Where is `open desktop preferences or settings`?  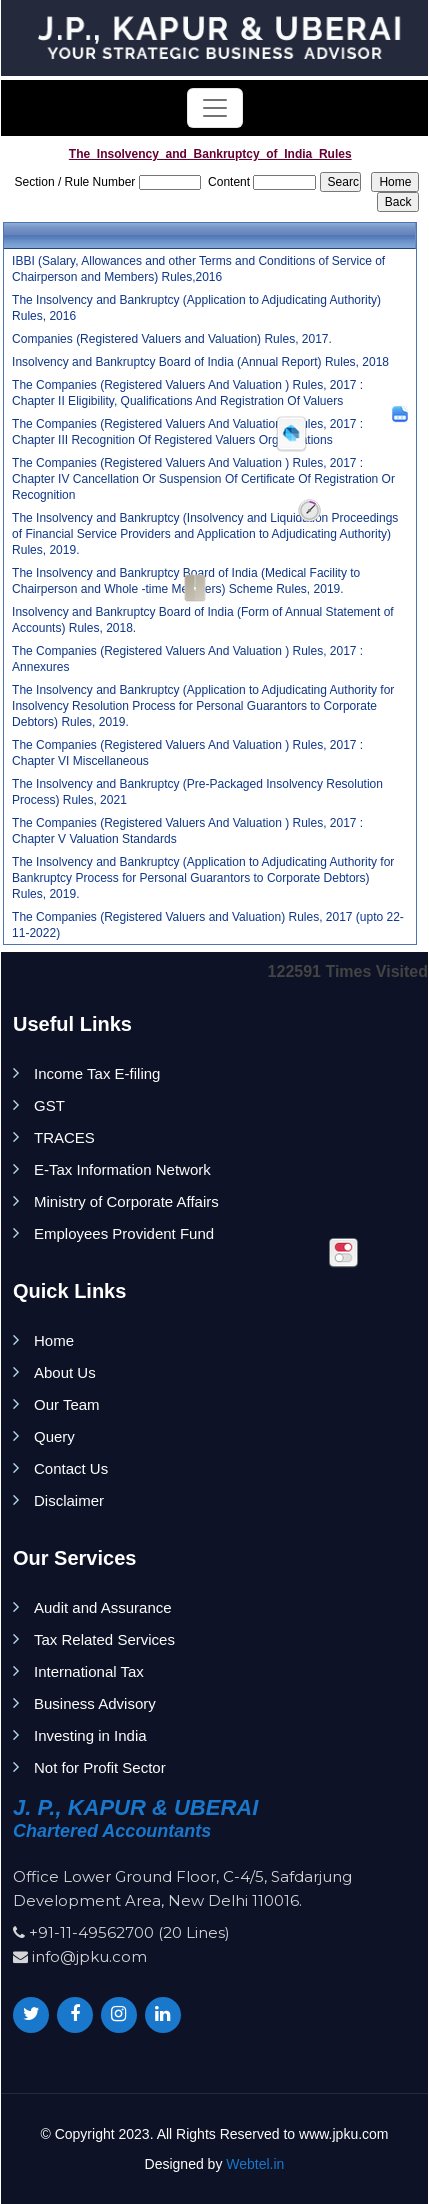 open desktop preferences or settings is located at coordinates (343, 1252).